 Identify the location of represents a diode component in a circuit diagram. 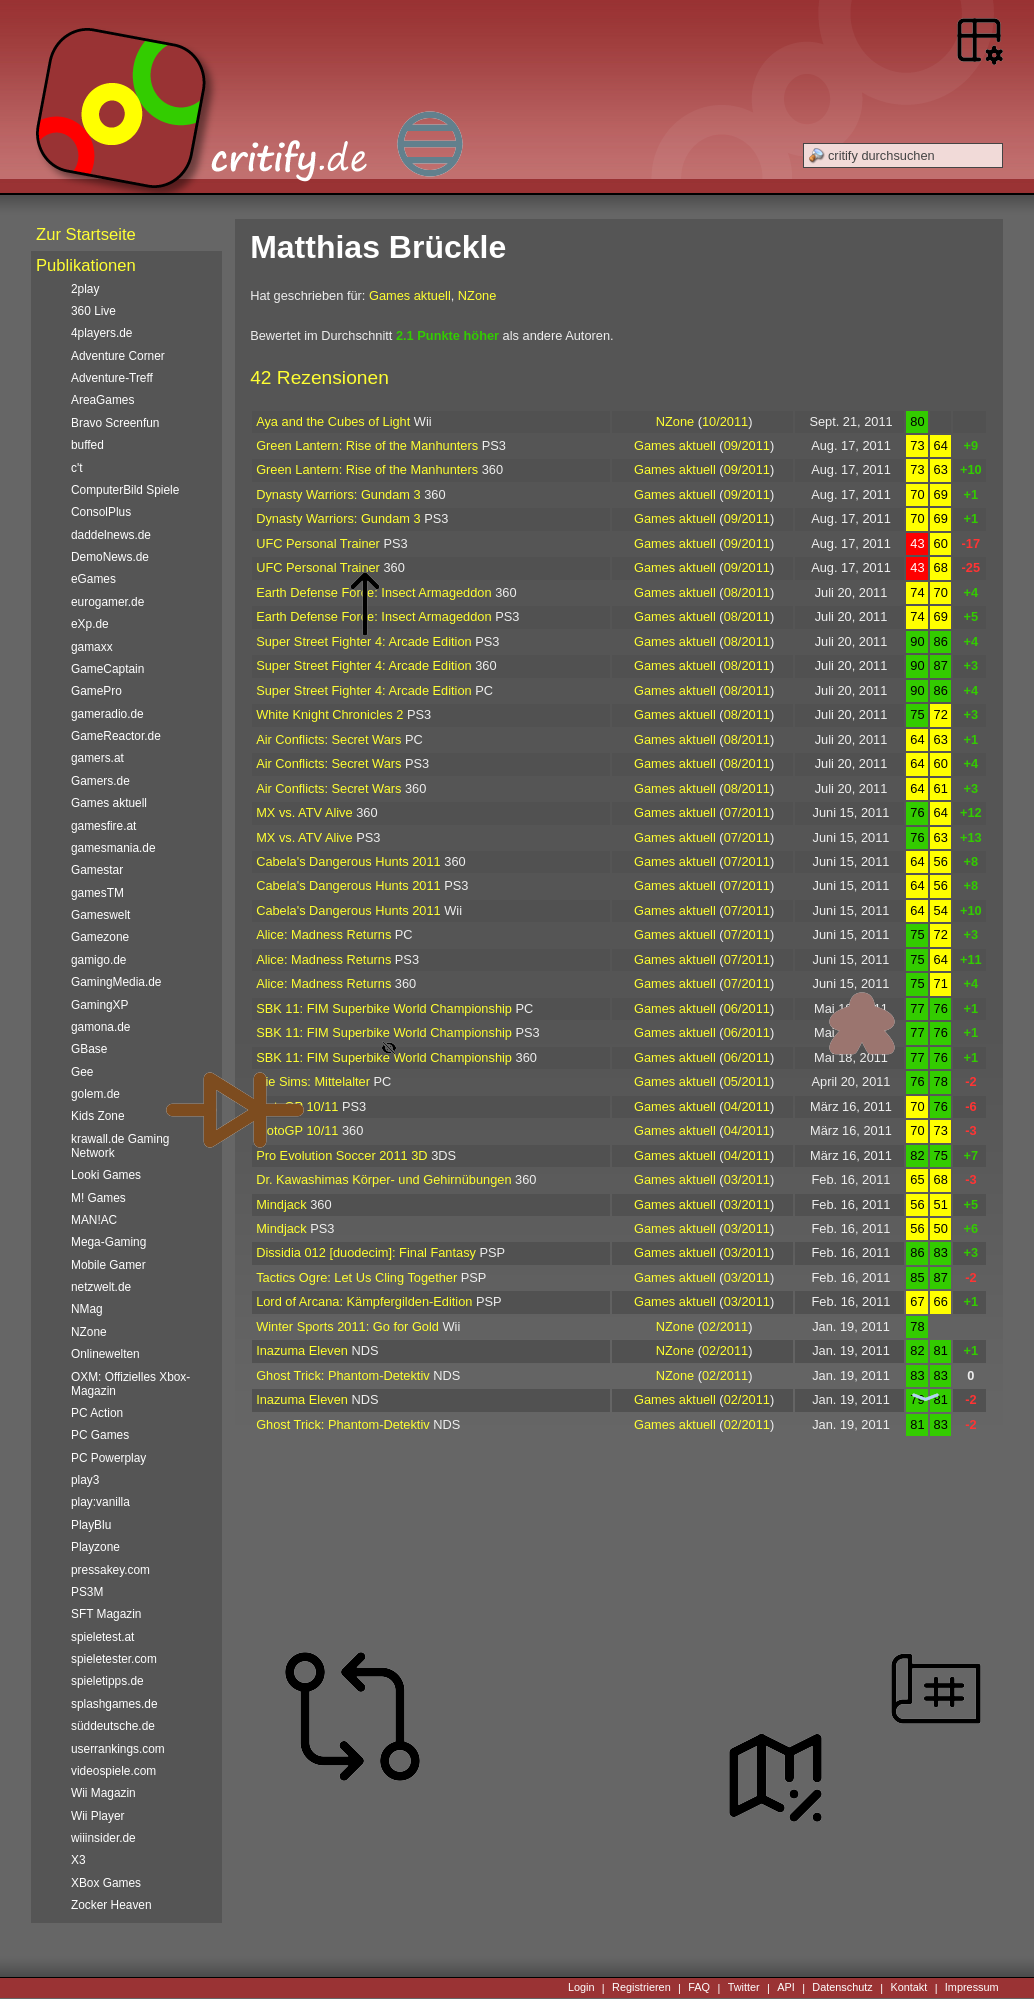
(235, 1110).